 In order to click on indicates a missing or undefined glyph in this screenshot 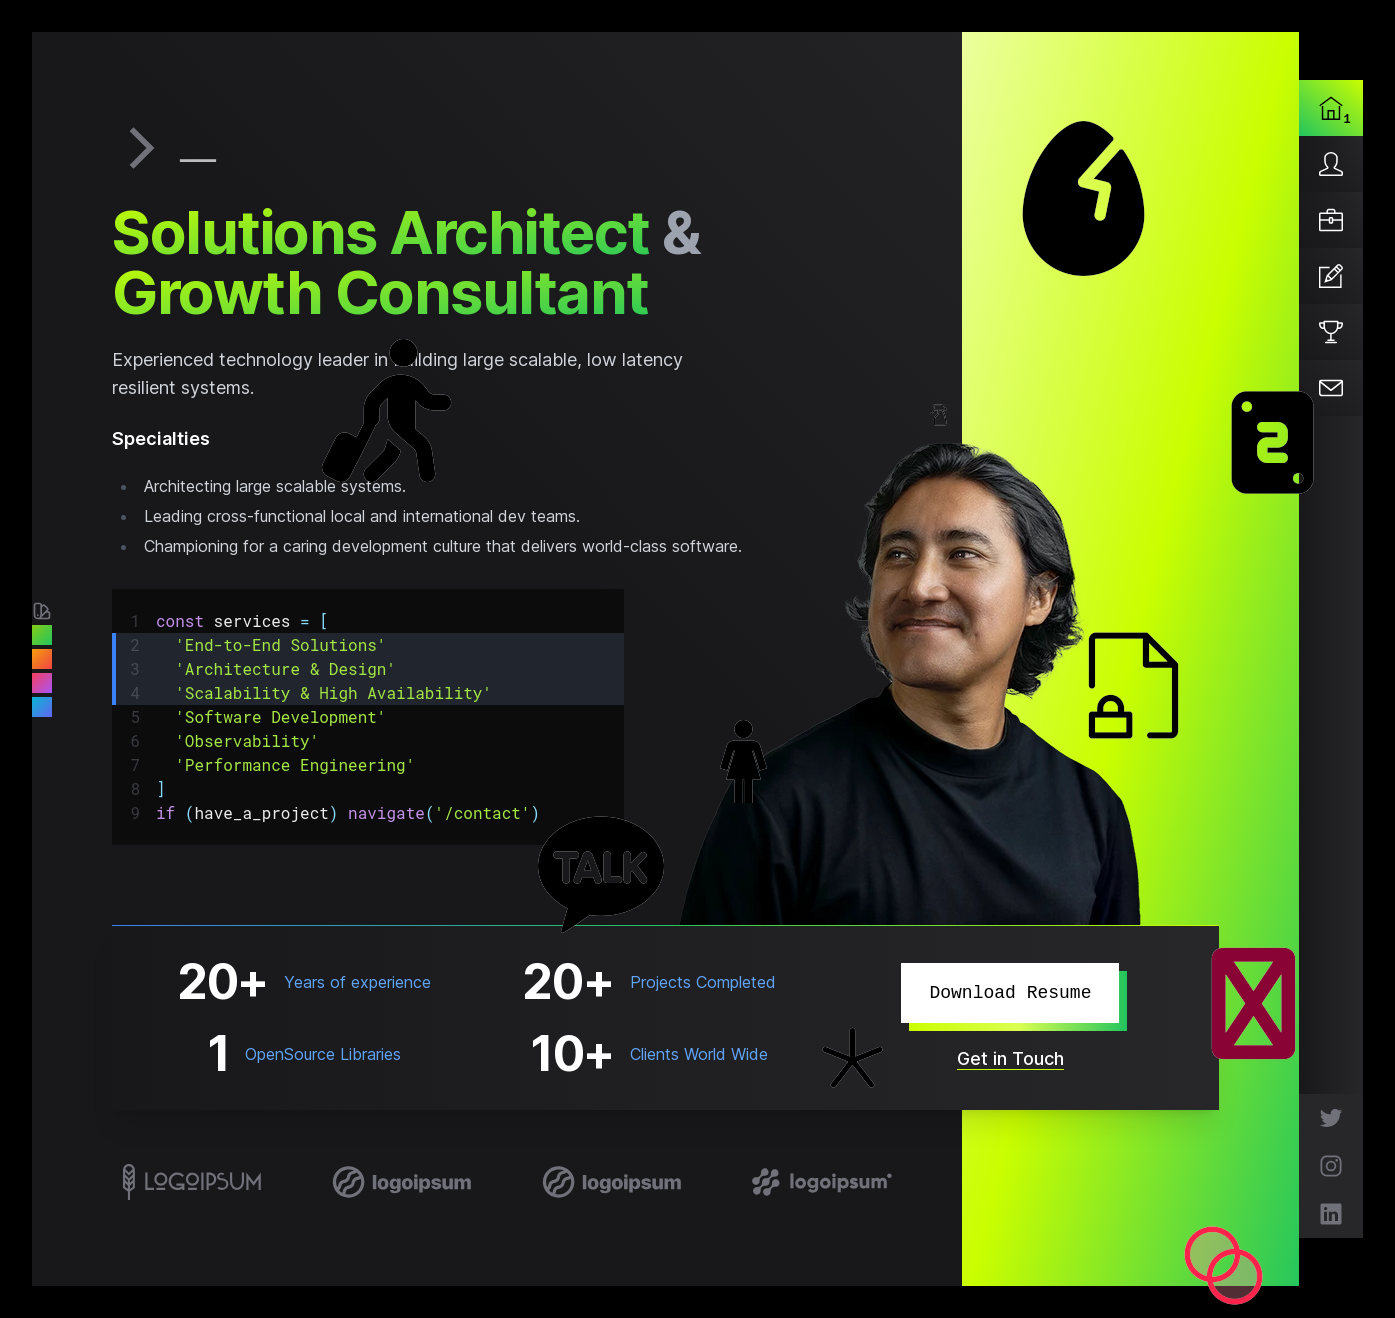, I will do `click(1253, 1003)`.